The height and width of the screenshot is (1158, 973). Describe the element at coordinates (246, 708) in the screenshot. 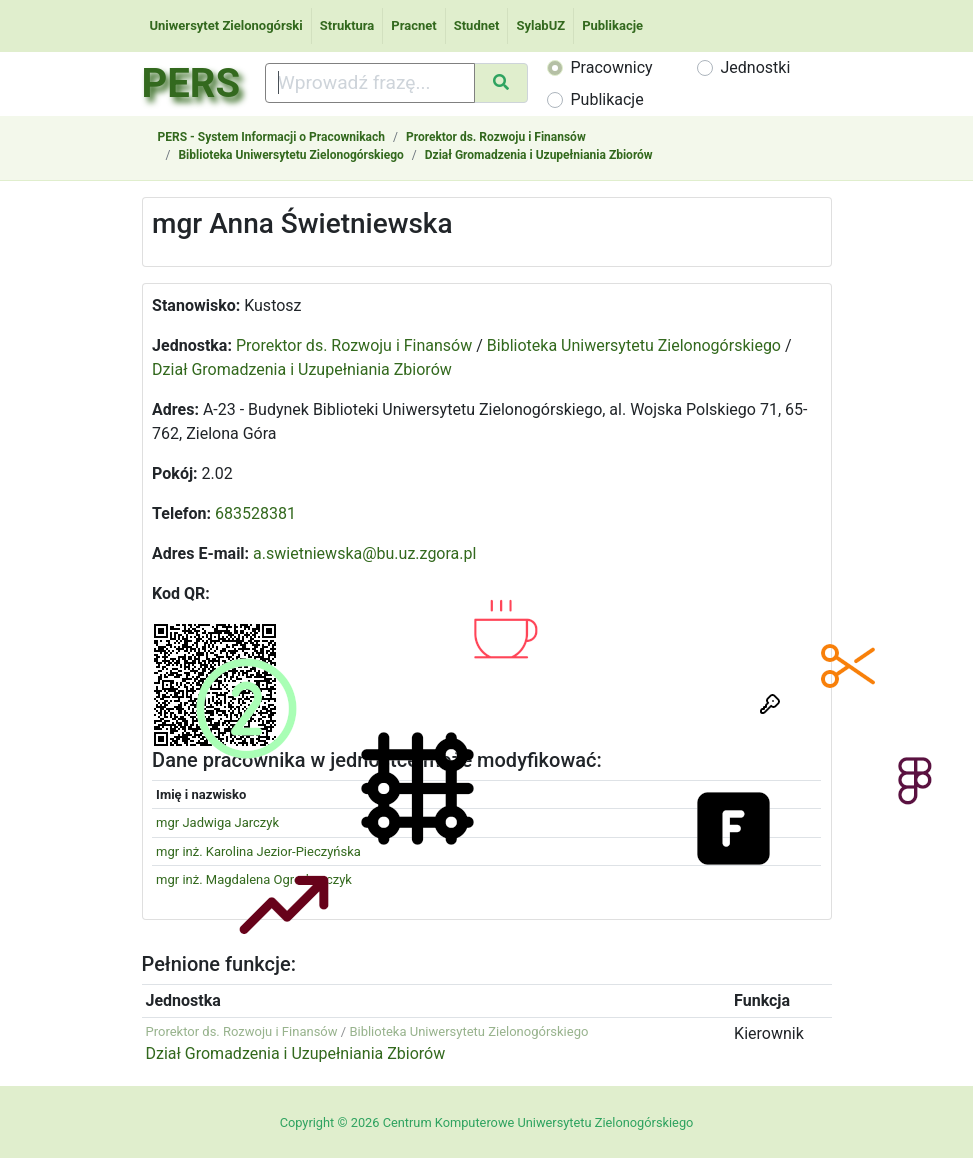

I see `indicates step two in a multi-step process` at that location.